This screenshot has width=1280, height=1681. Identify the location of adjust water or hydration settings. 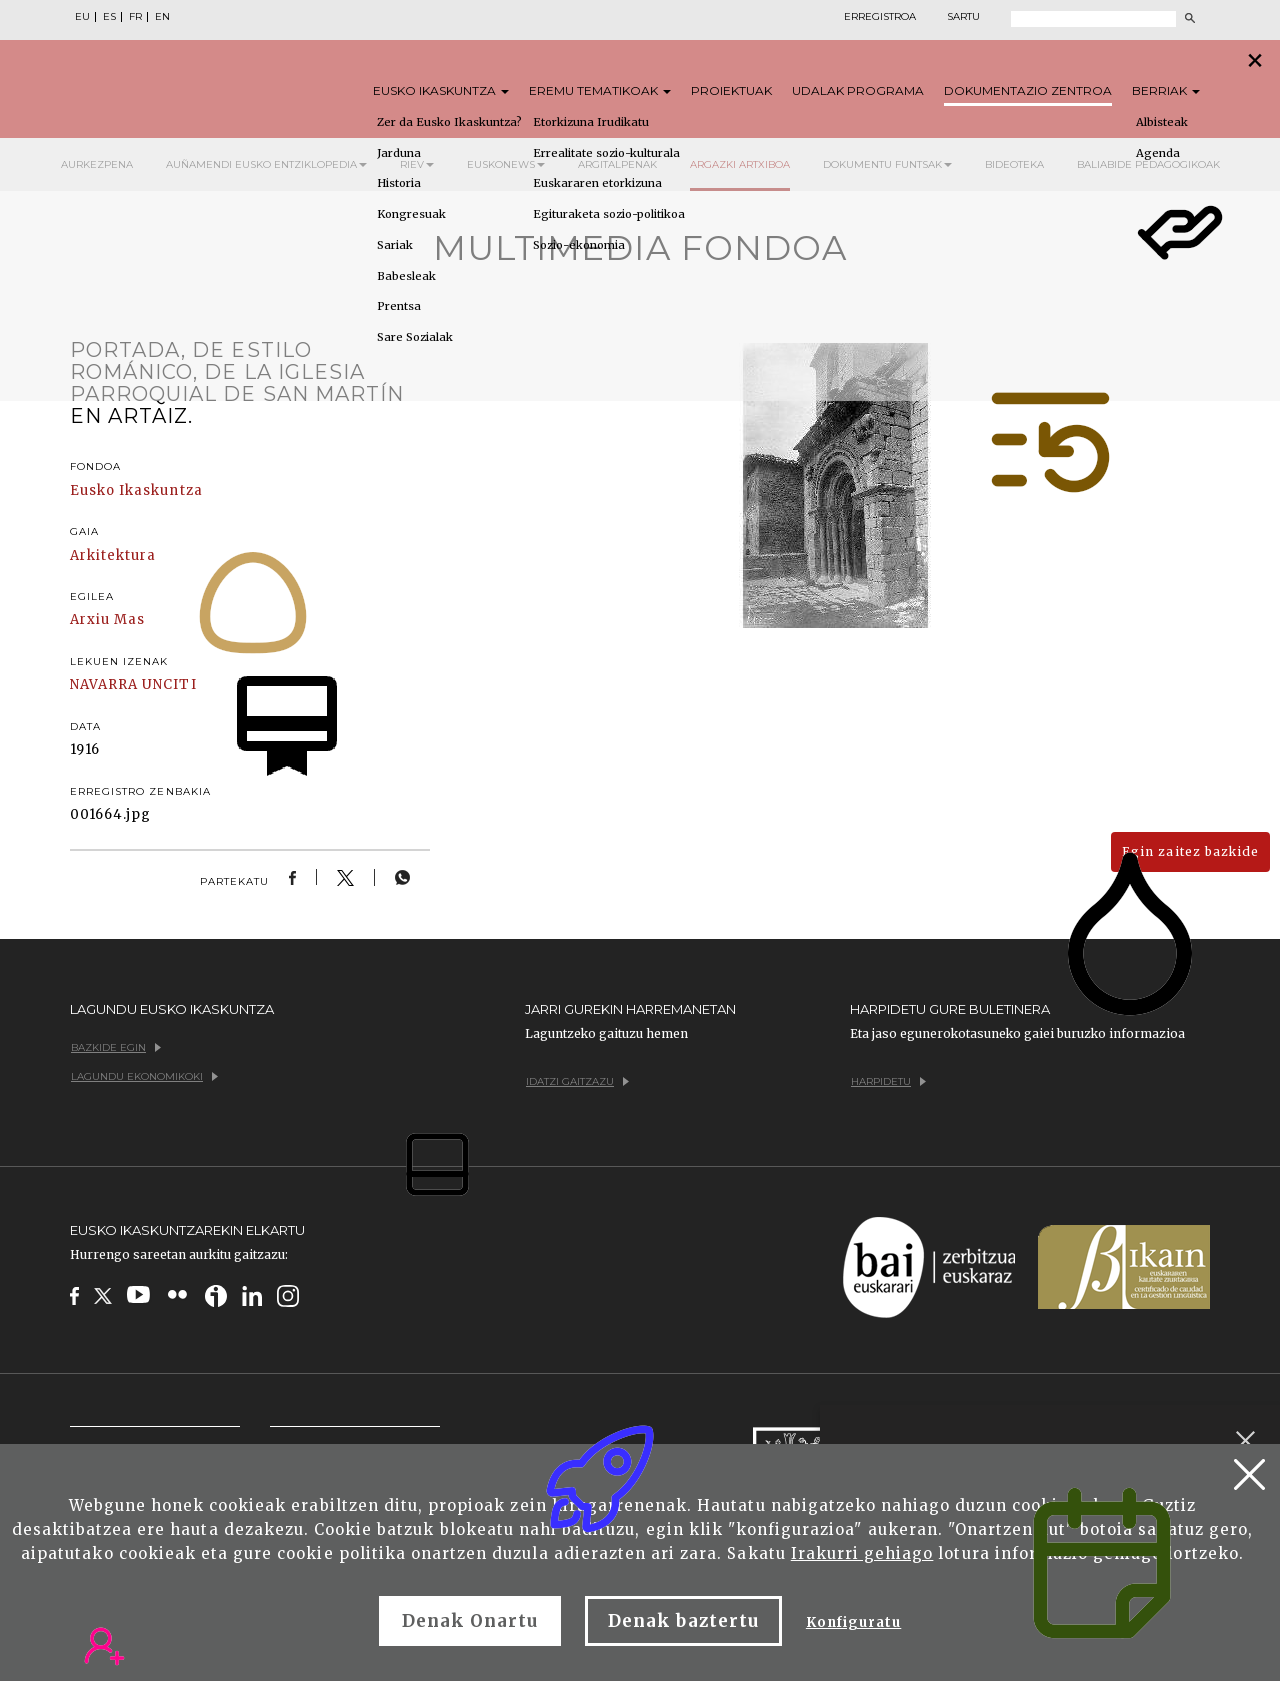
(1130, 930).